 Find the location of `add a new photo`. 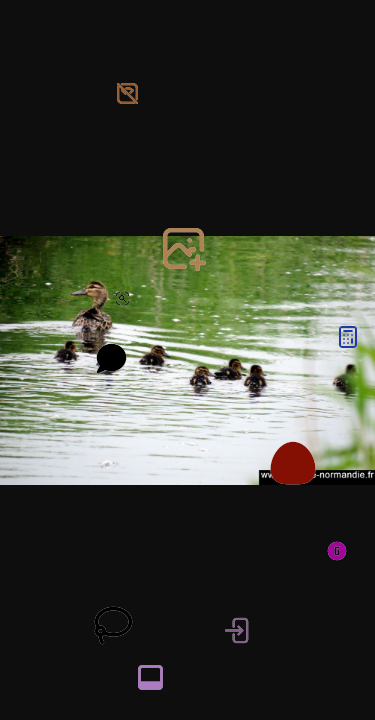

add a new photo is located at coordinates (183, 248).